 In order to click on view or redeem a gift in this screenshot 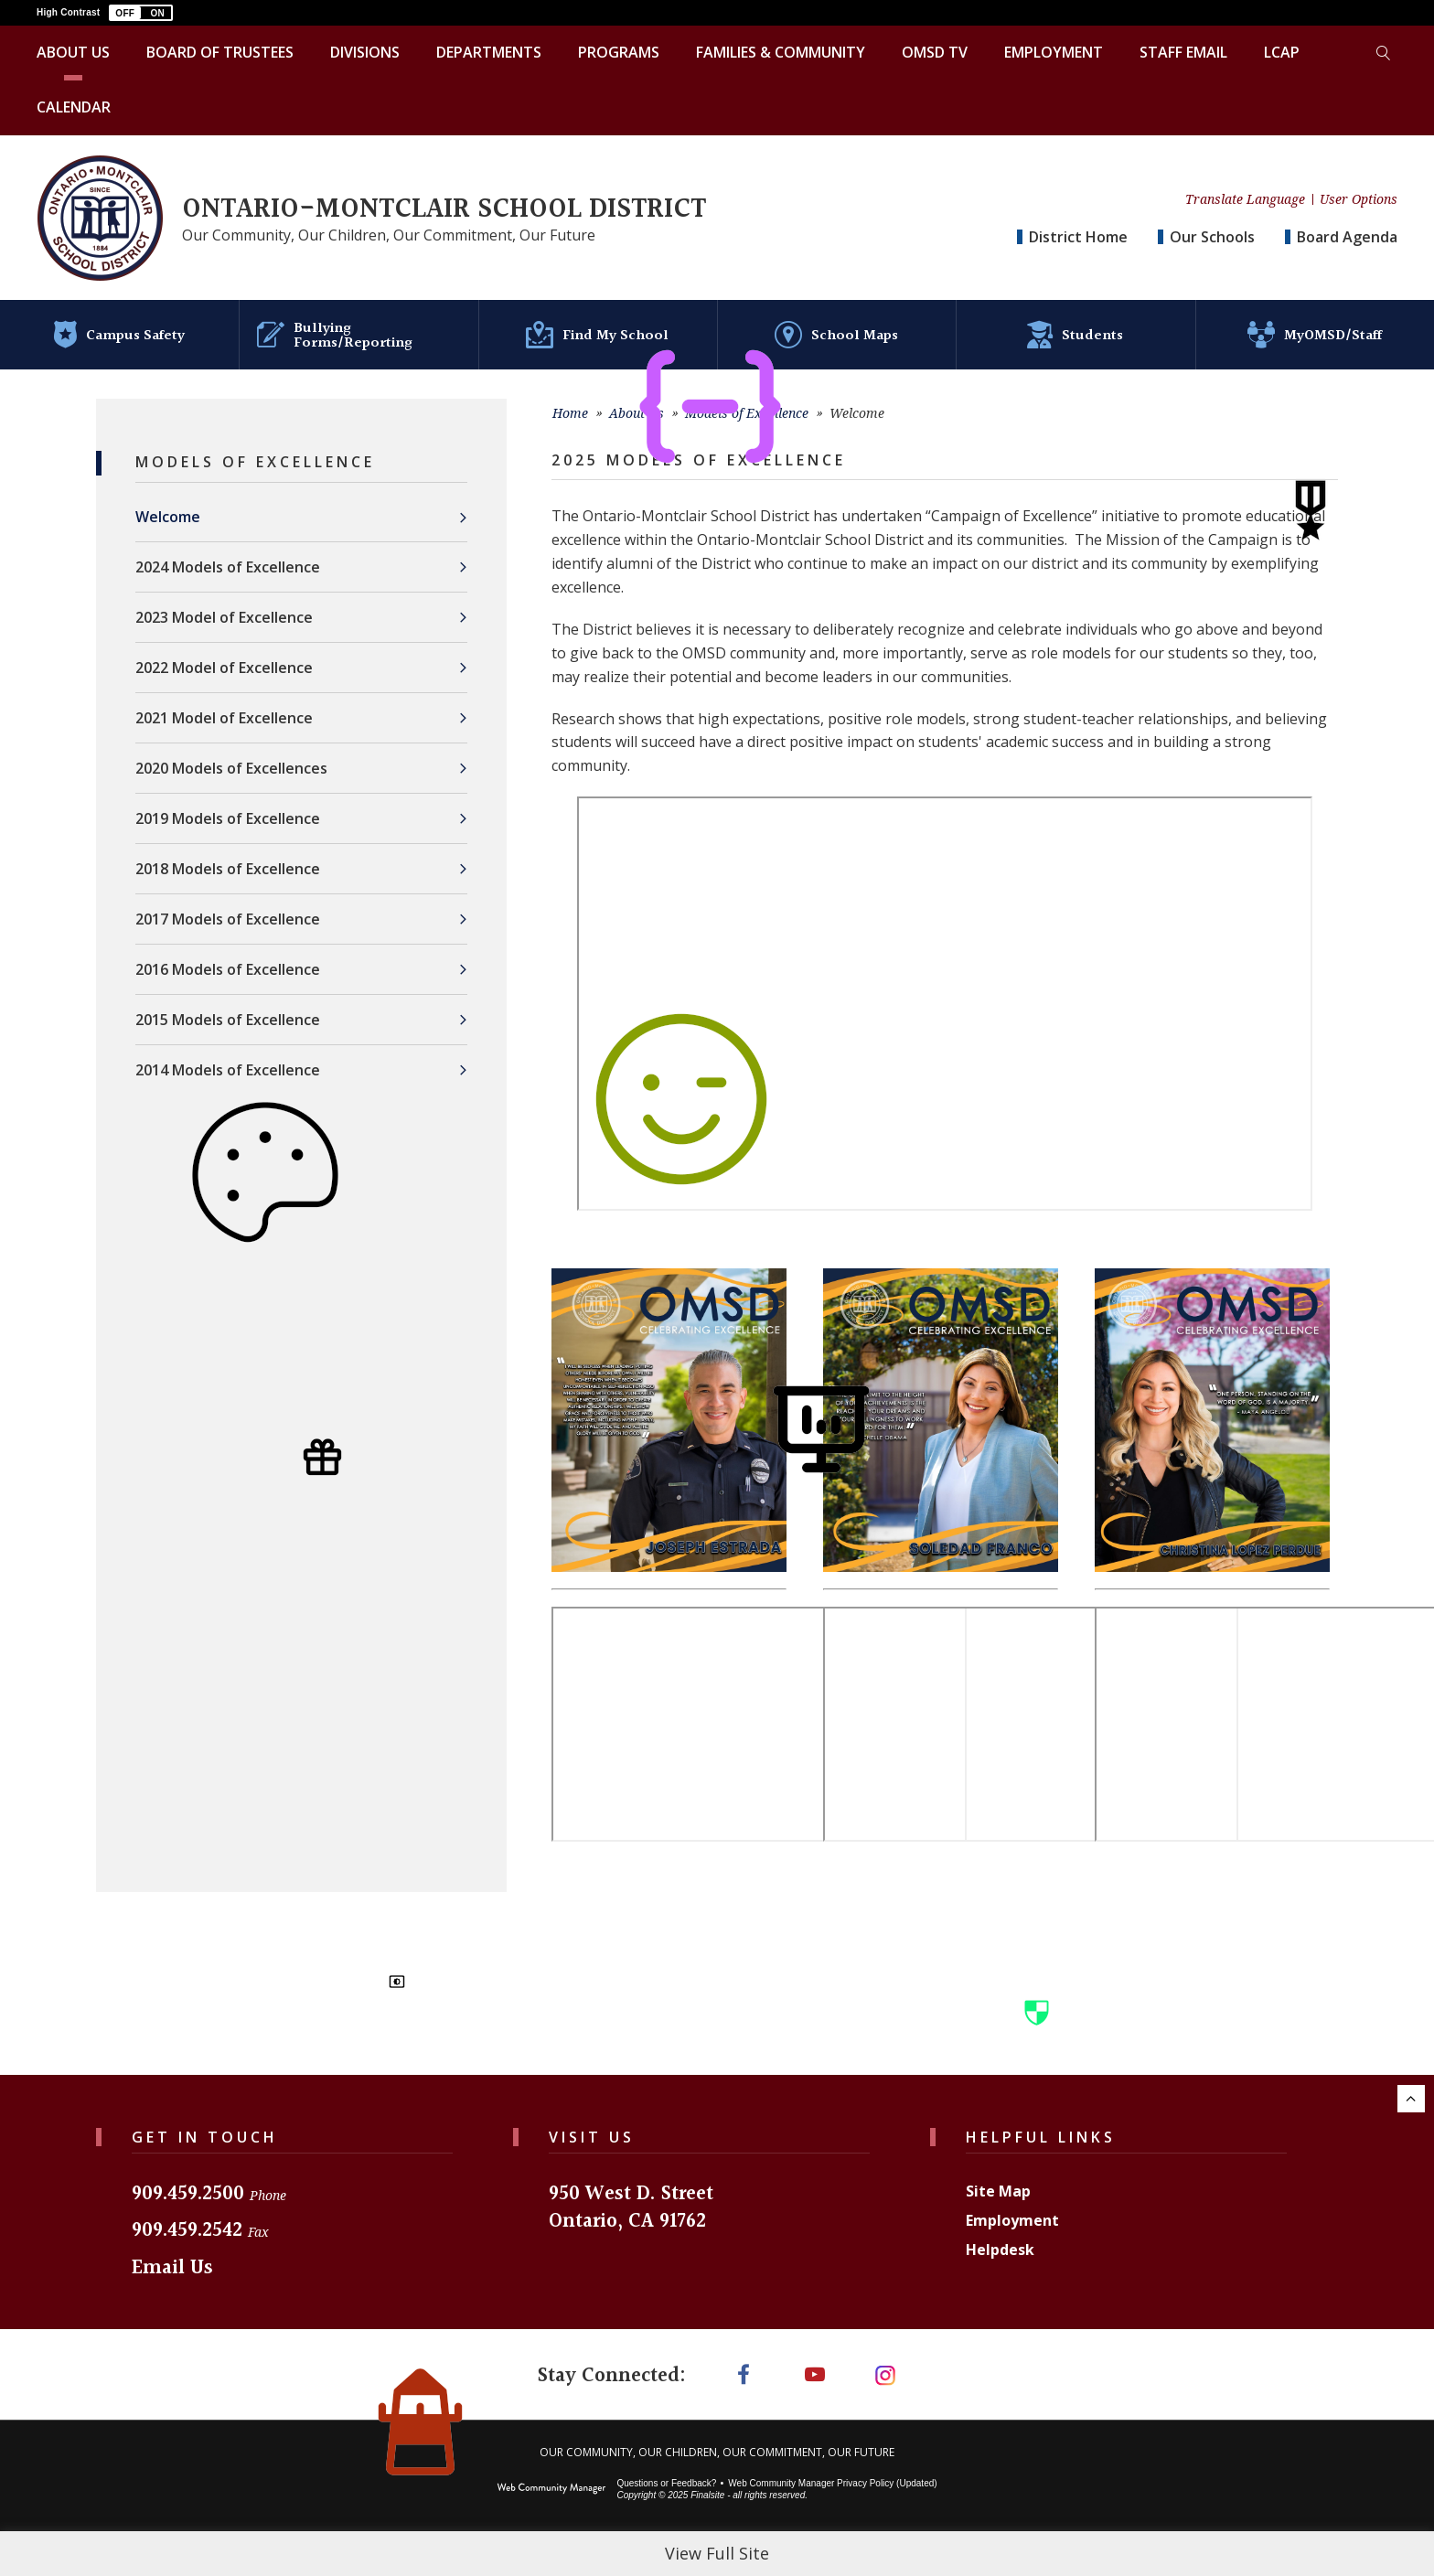, I will do `click(322, 1459)`.